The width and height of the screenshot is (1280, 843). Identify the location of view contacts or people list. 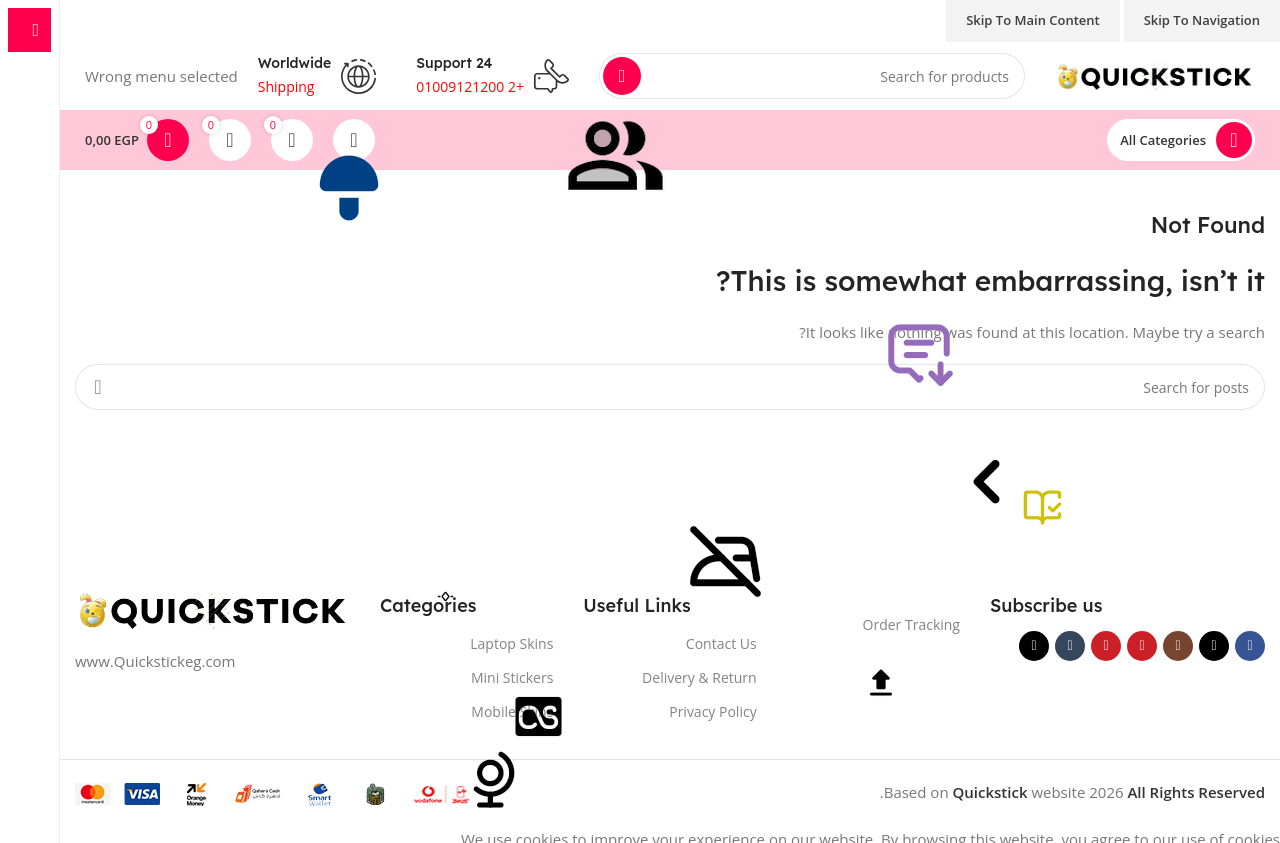
(615, 155).